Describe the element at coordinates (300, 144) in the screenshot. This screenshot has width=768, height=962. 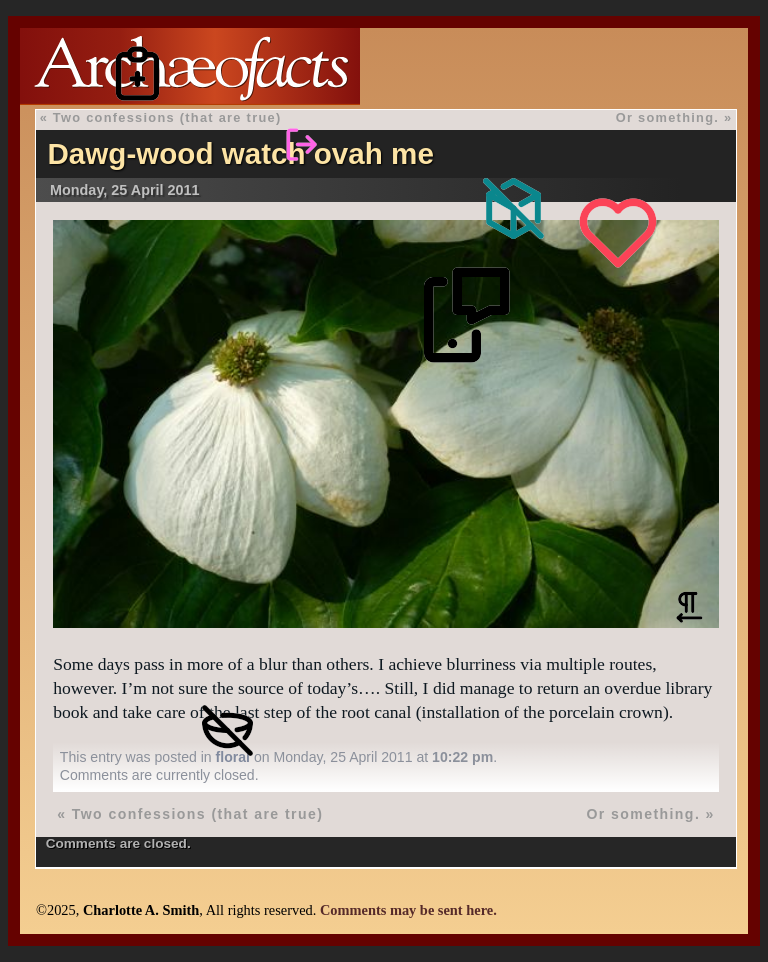
I see `sign out of your account` at that location.